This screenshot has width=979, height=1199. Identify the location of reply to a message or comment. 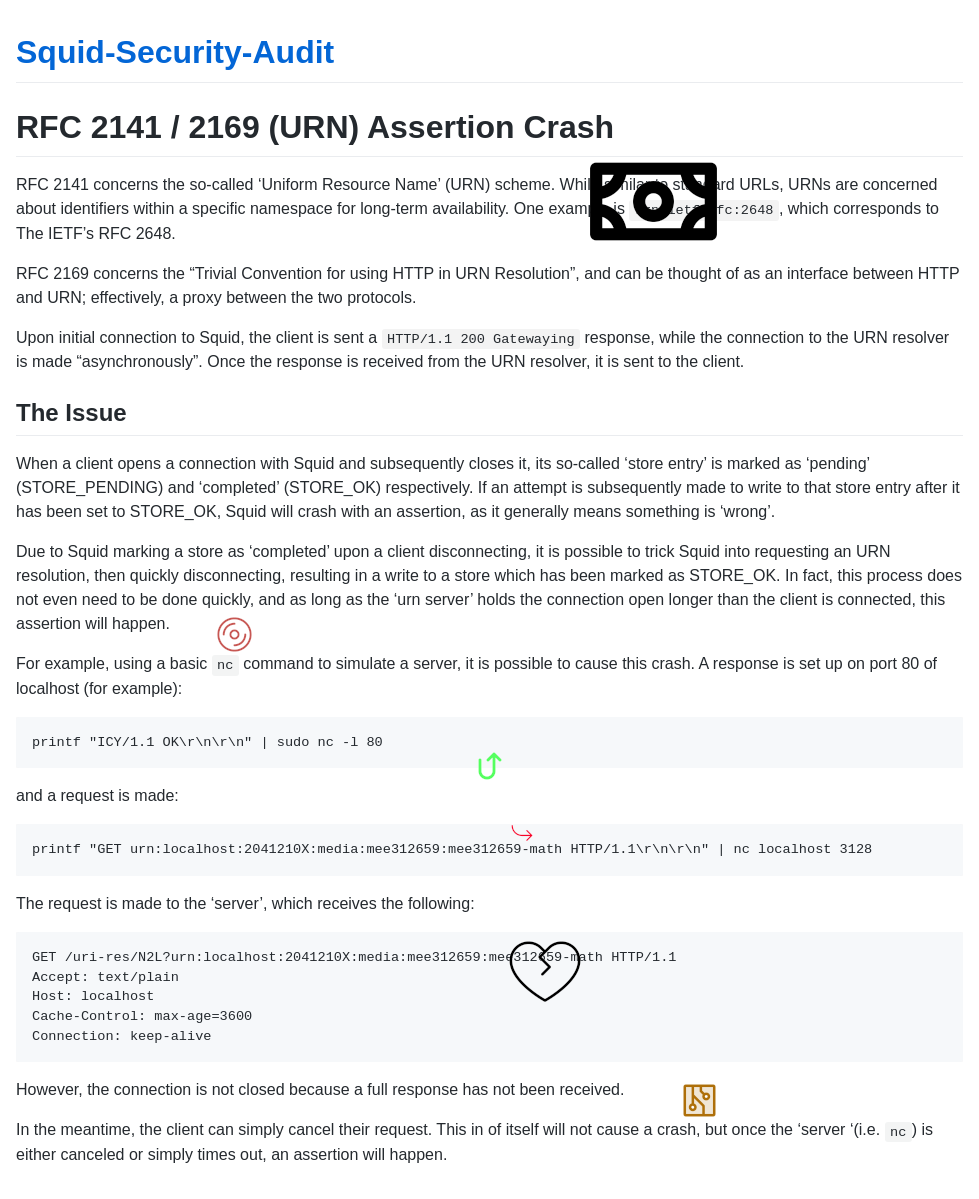
(522, 833).